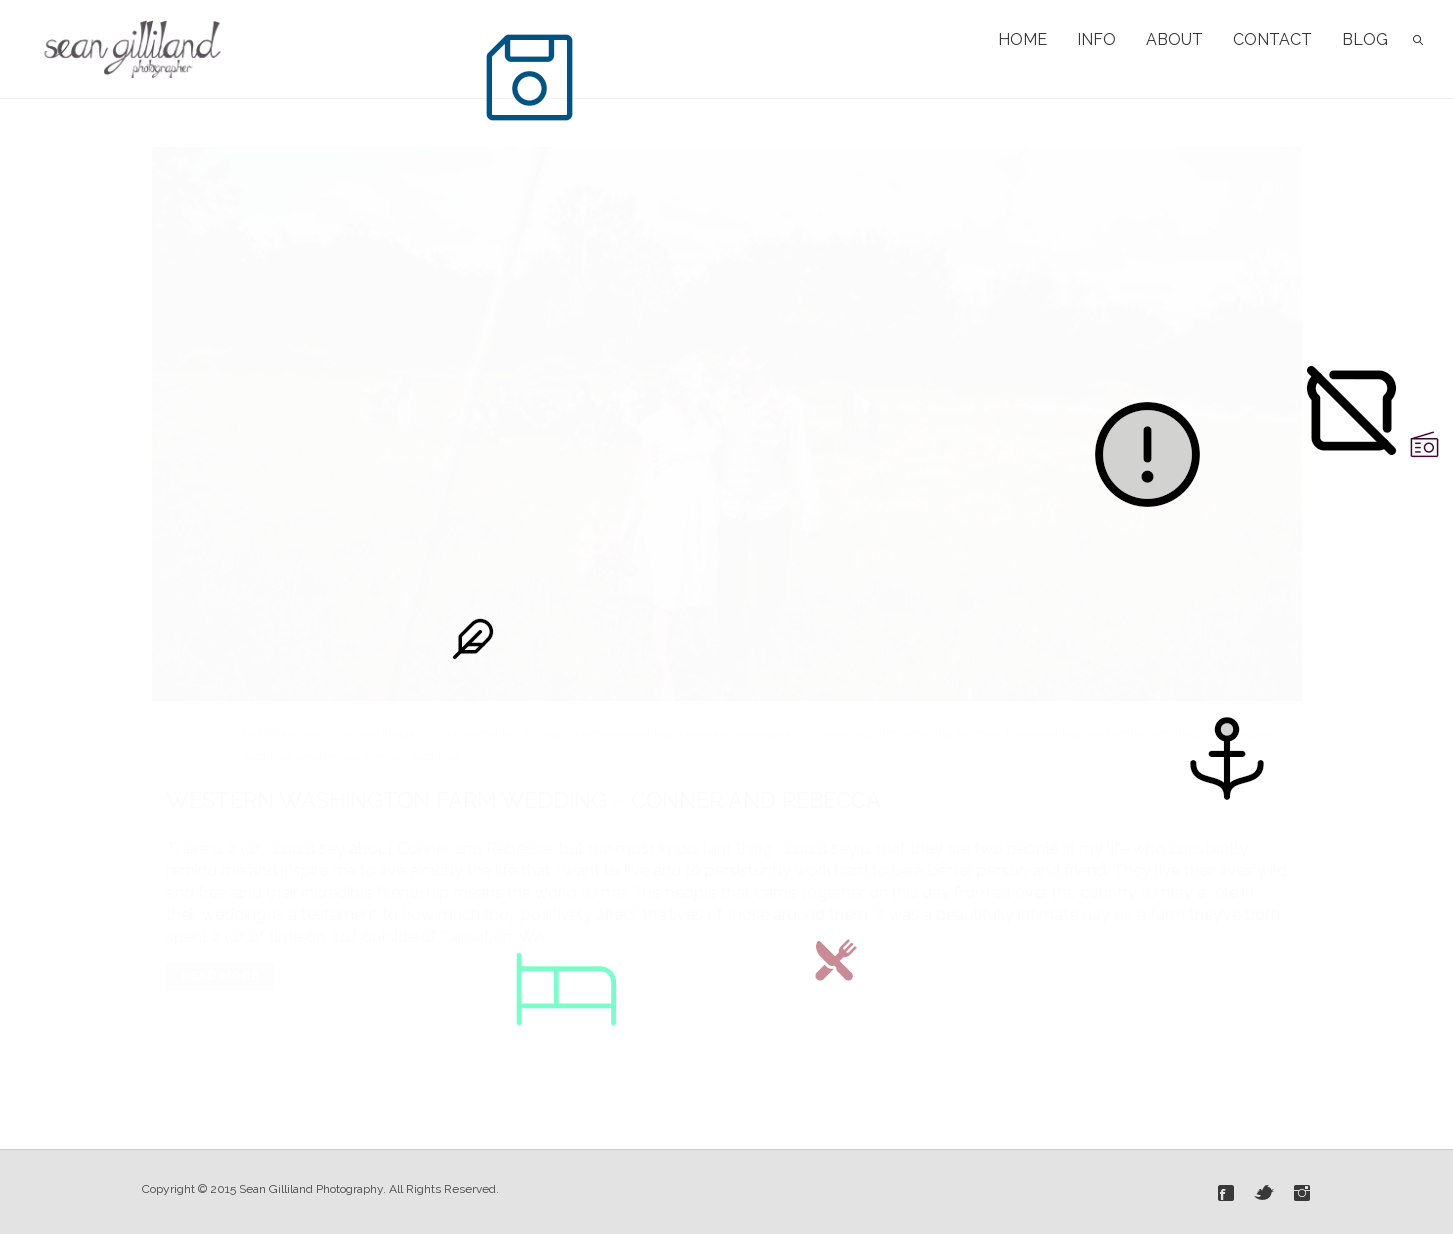 The image size is (1453, 1234). Describe the element at coordinates (473, 639) in the screenshot. I see `compose a new message or post` at that location.